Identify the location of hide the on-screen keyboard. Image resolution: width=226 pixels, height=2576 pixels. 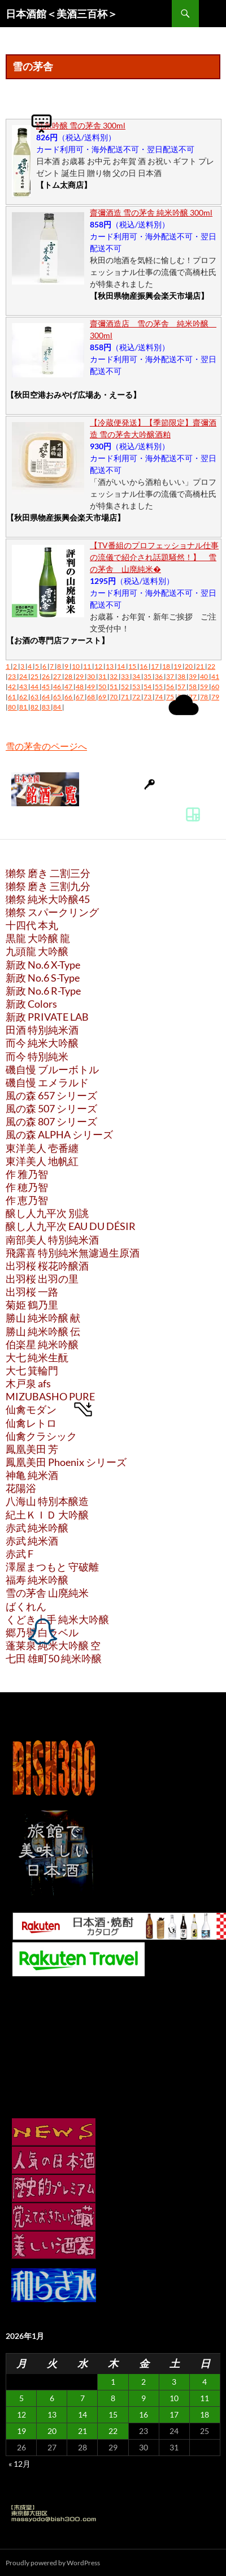
(41, 123).